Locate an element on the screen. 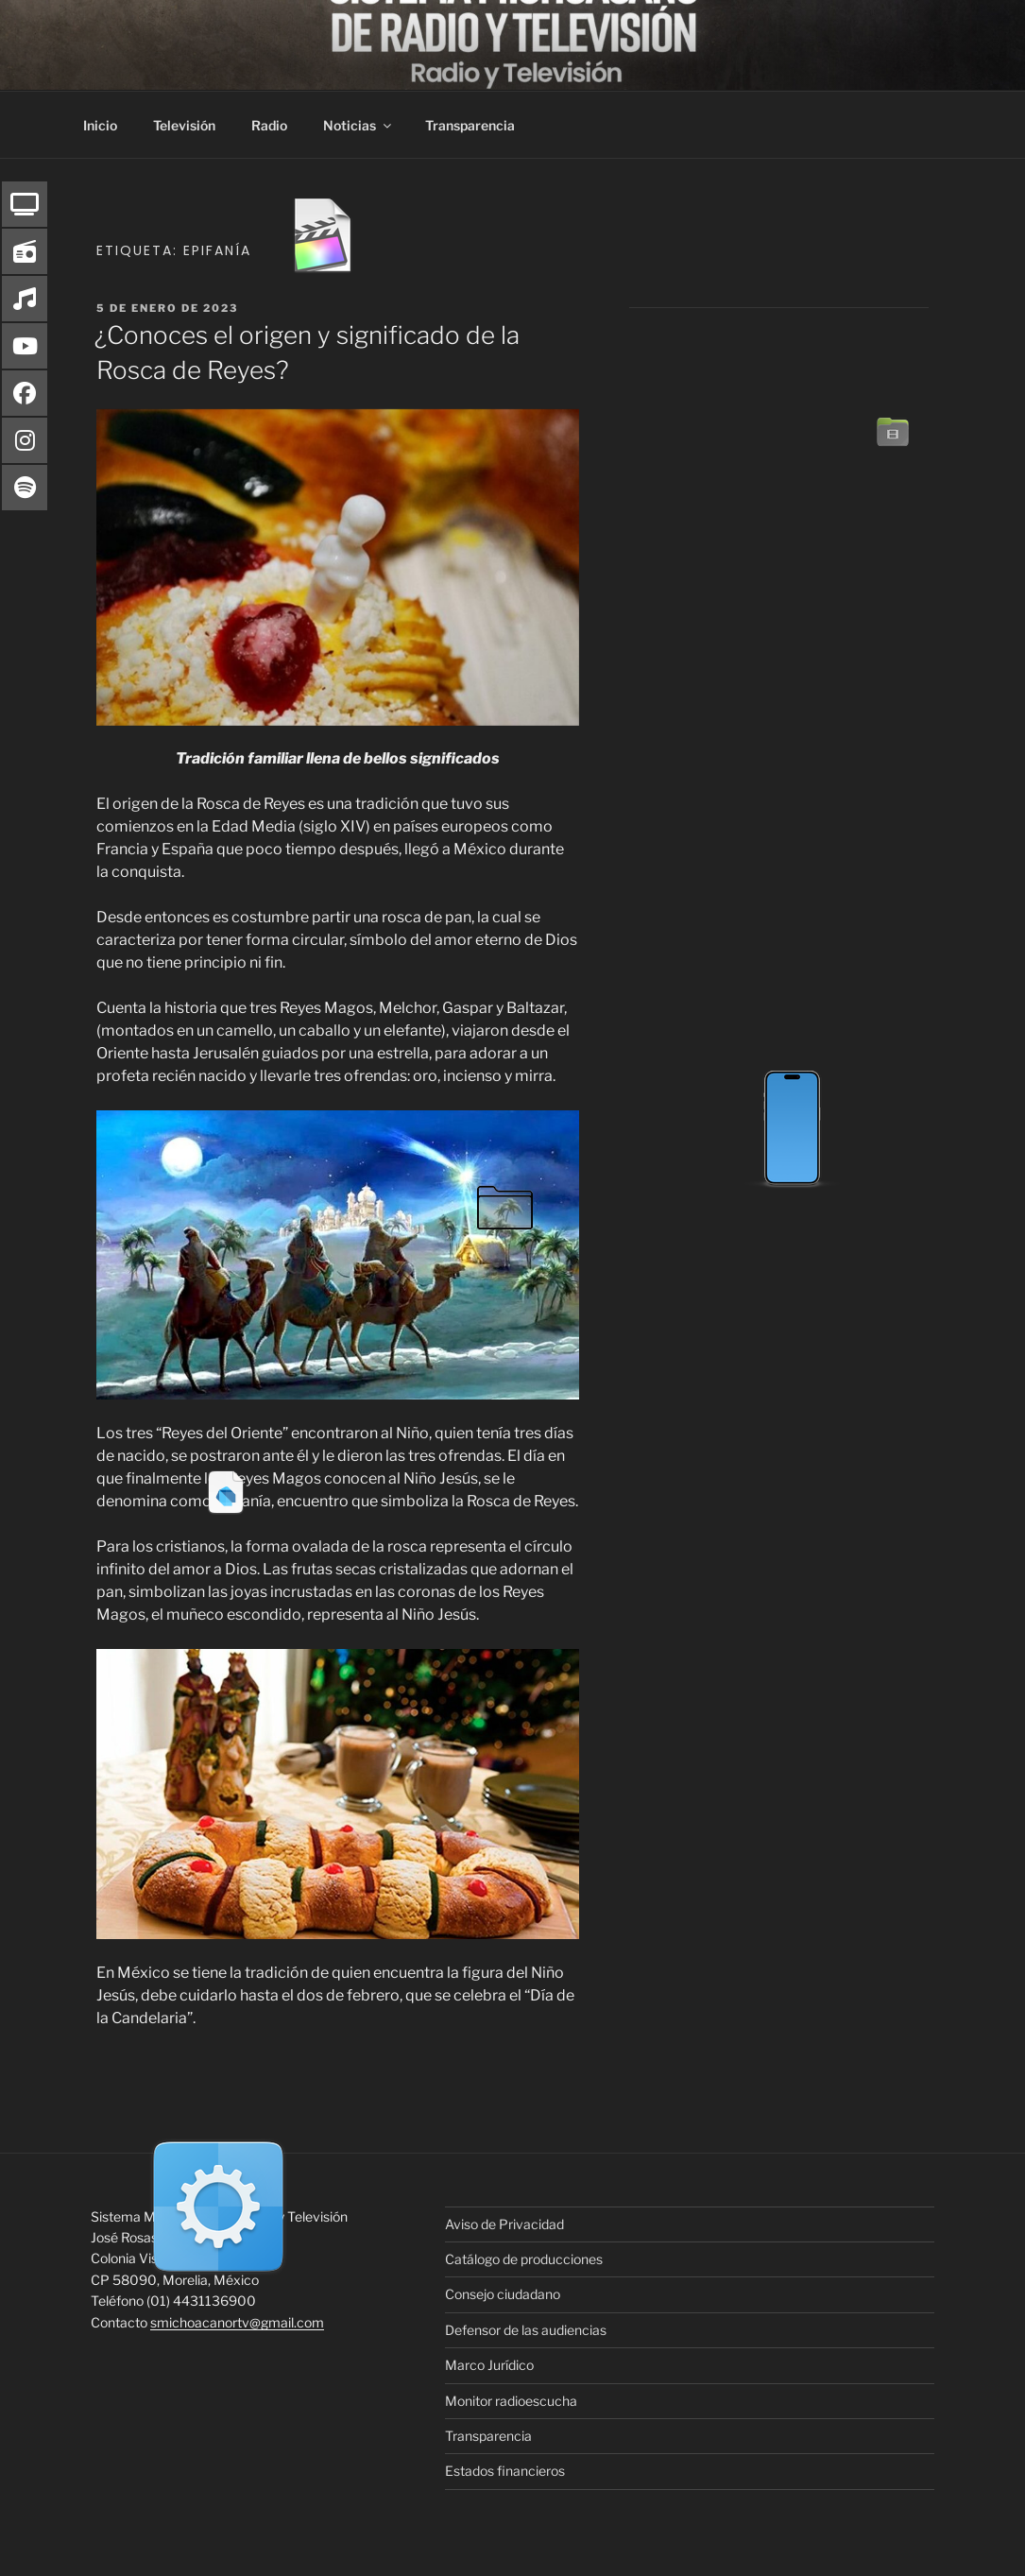  windows installer package file is located at coordinates (218, 2207).